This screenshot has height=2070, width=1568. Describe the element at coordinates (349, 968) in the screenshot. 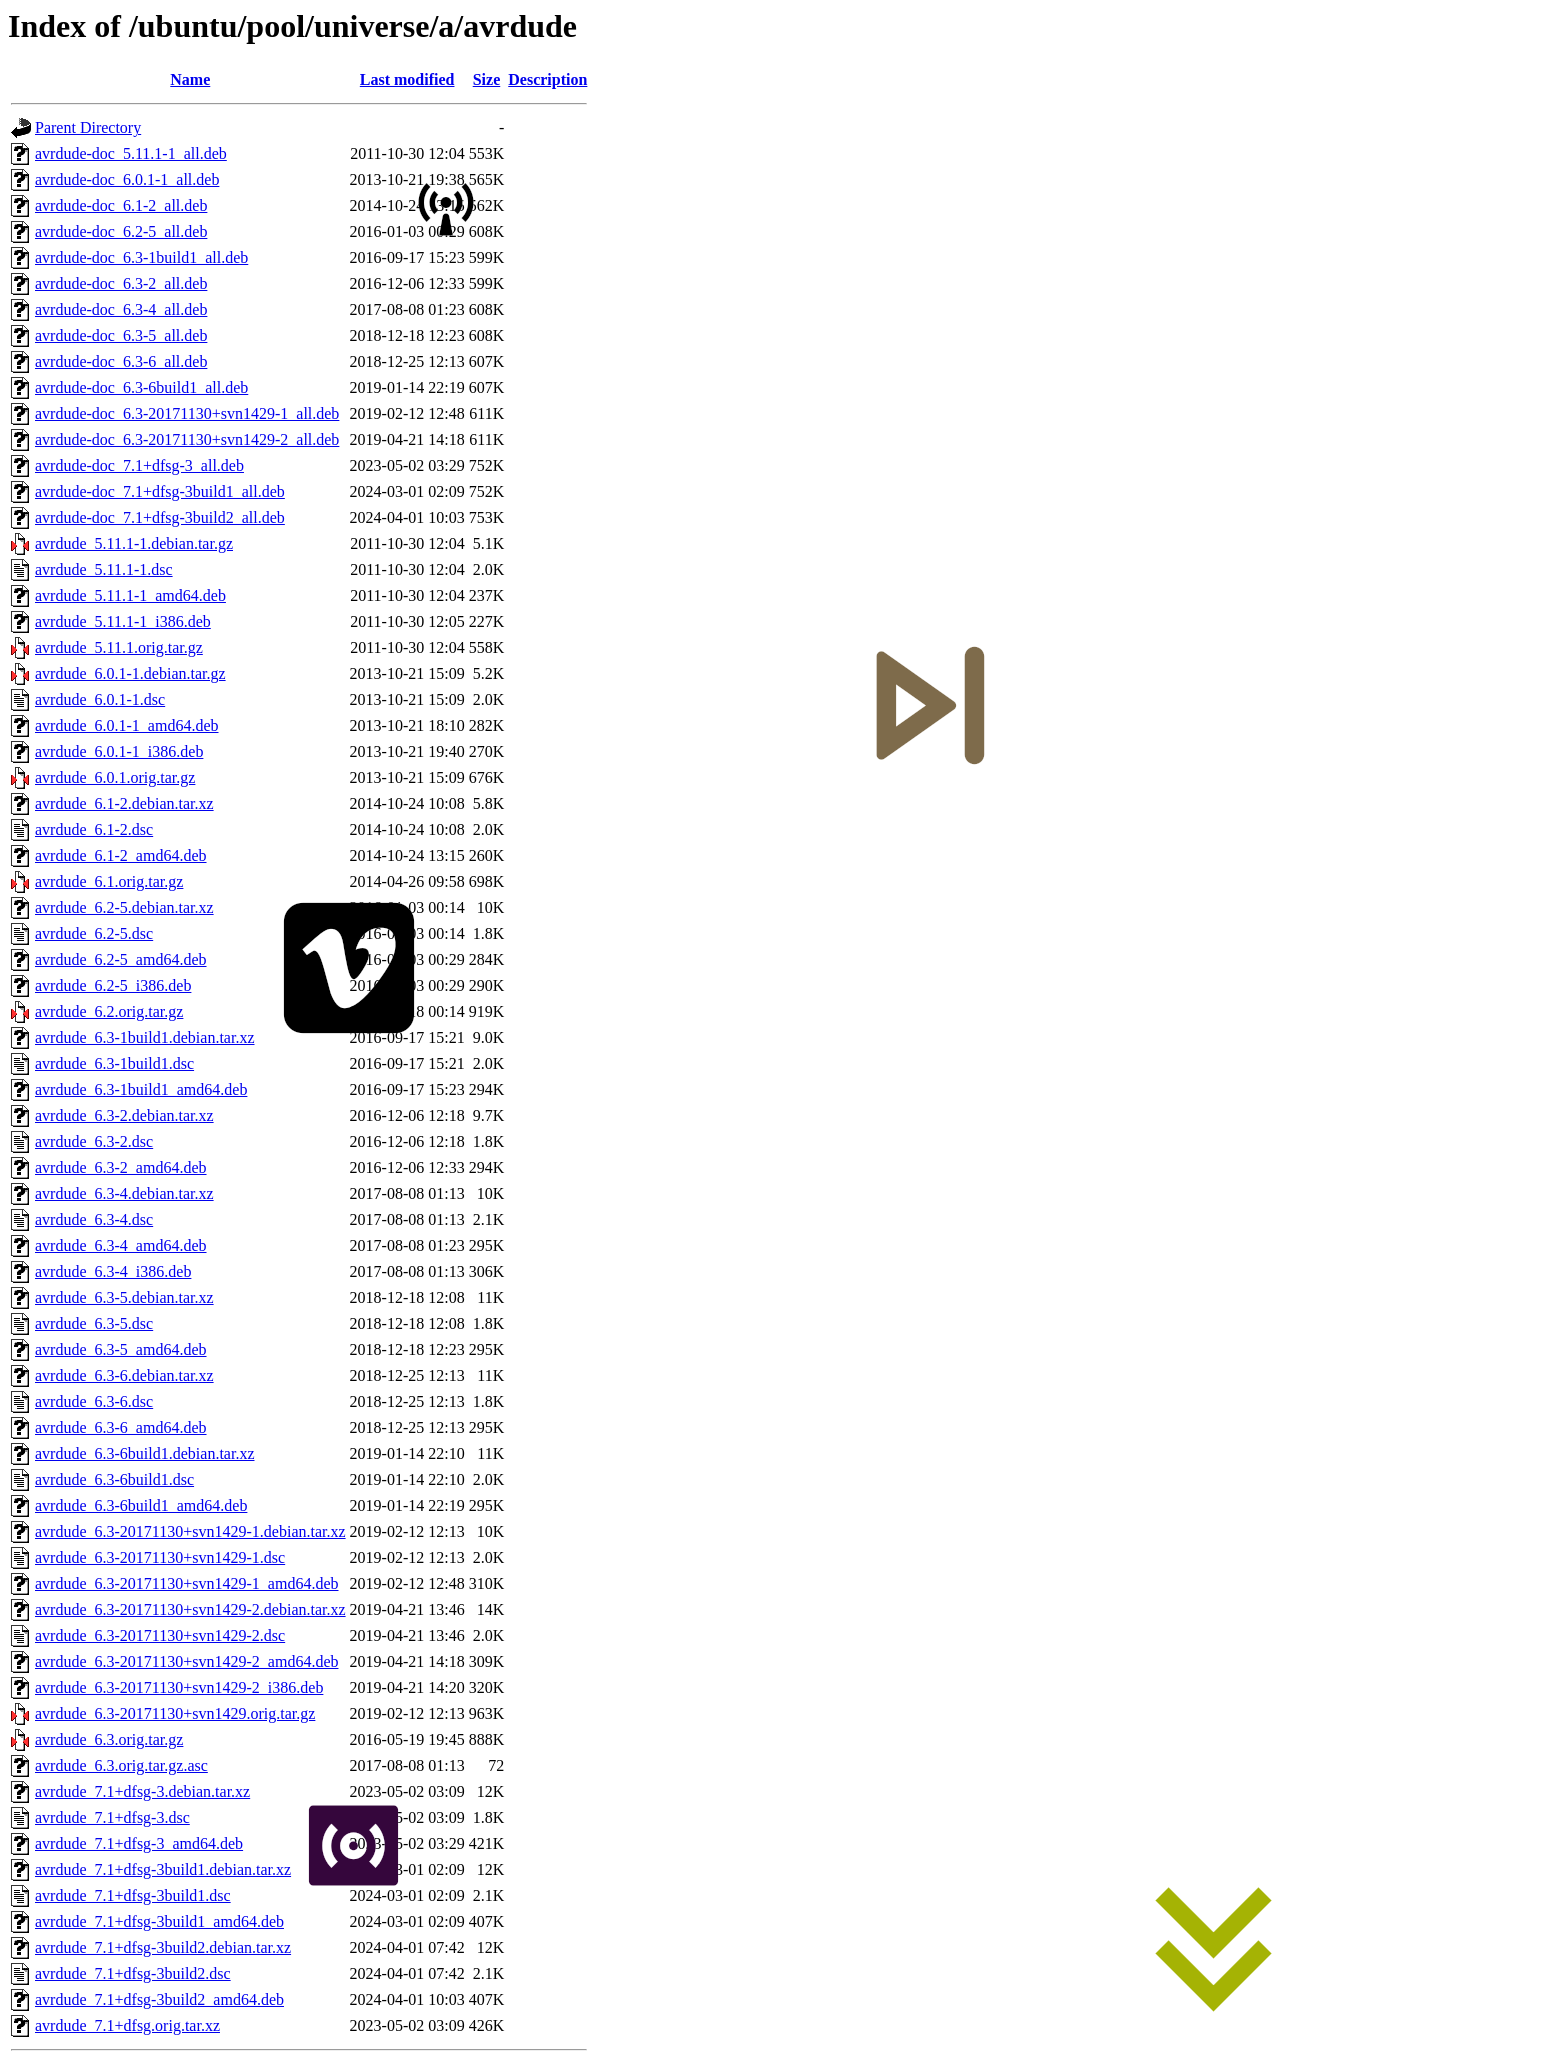

I see `open Vimeo app or website` at that location.